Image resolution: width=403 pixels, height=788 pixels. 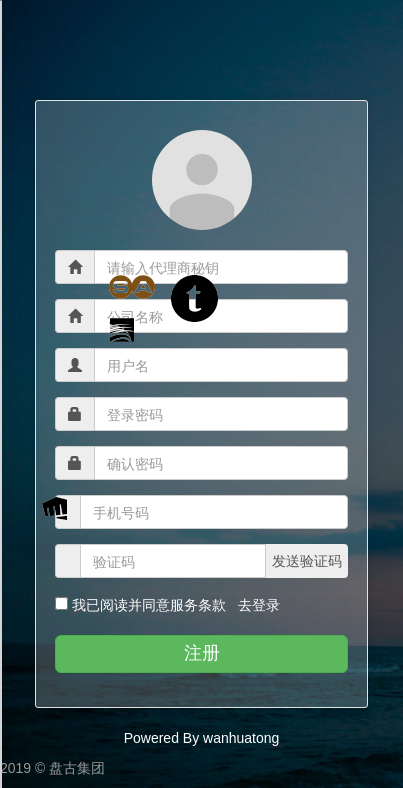 What do you see at coordinates (132, 287) in the screenshot?
I see `Sabancı Holding company logo` at bounding box center [132, 287].